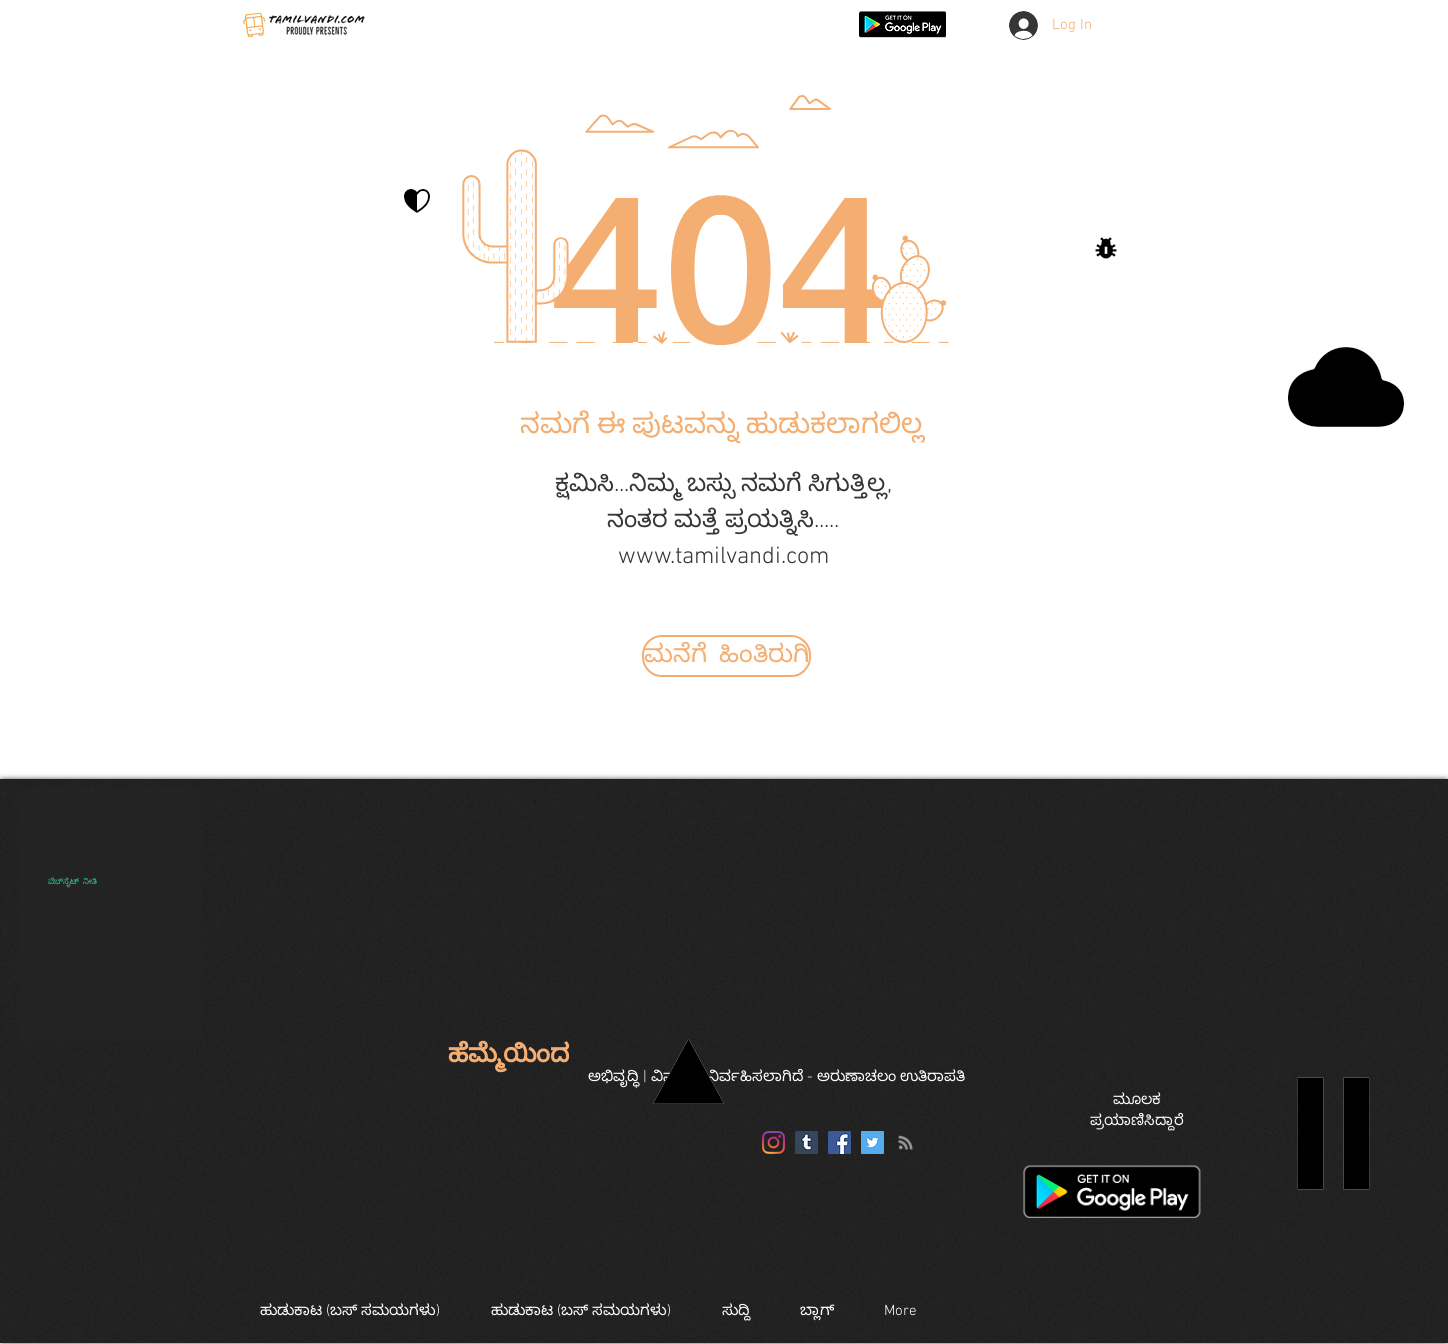 Image resolution: width=1448 pixels, height=1344 pixels. What do you see at coordinates (1106, 248) in the screenshot?
I see `find pest control services nearby` at bounding box center [1106, 248].